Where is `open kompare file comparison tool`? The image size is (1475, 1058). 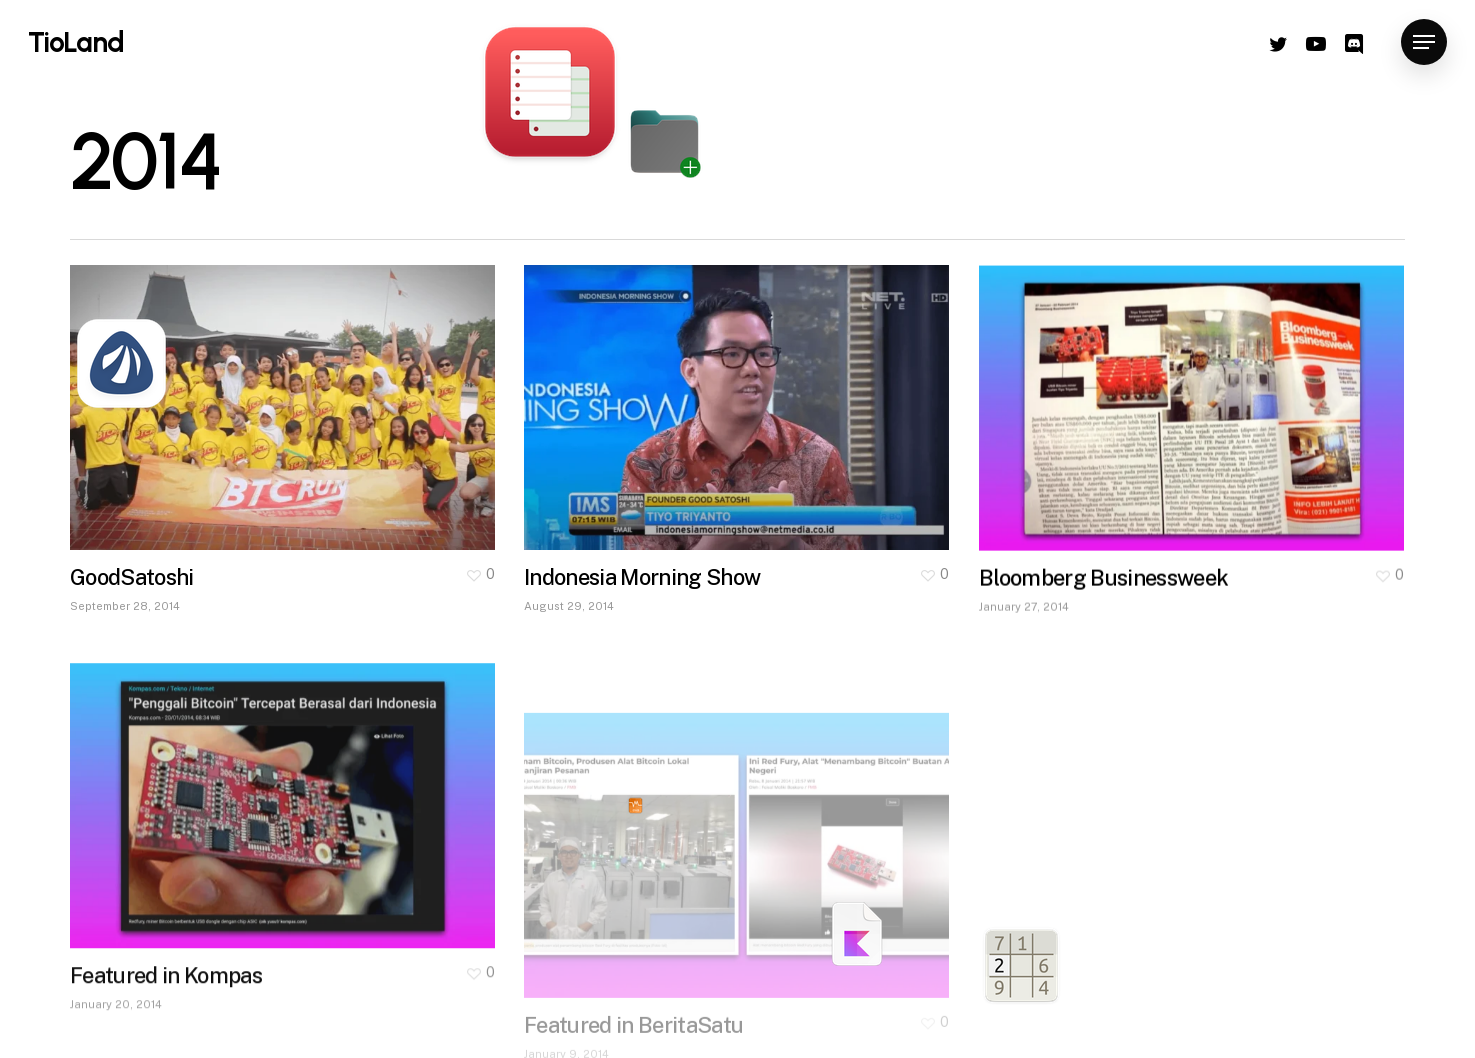 open kompare file comparison tool is located at coordinates (550, 92).